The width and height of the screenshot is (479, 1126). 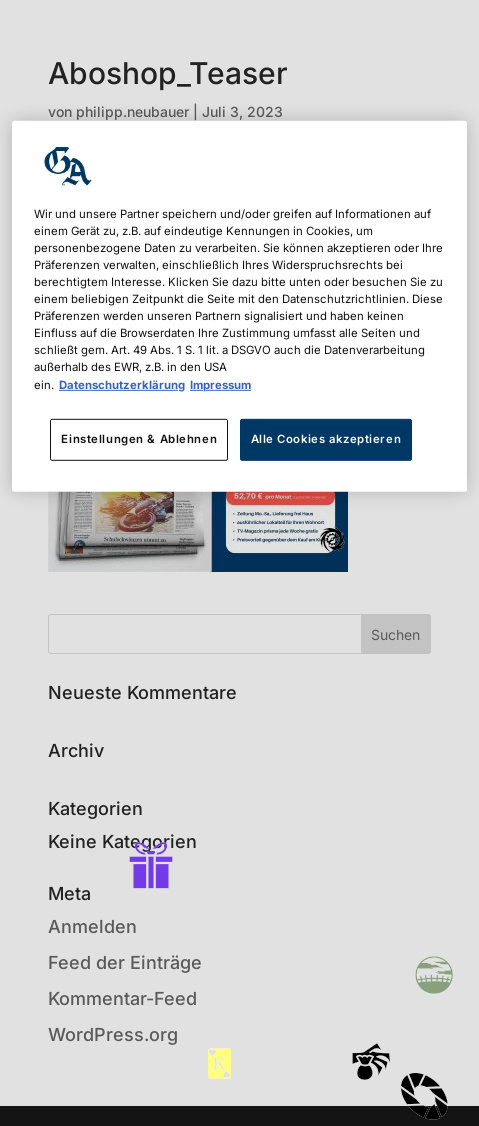 What do you see at coordinates (424, 1096) in the screenshot?
I see `adjust camera aperture settings` at bounding box center [424, 1096].